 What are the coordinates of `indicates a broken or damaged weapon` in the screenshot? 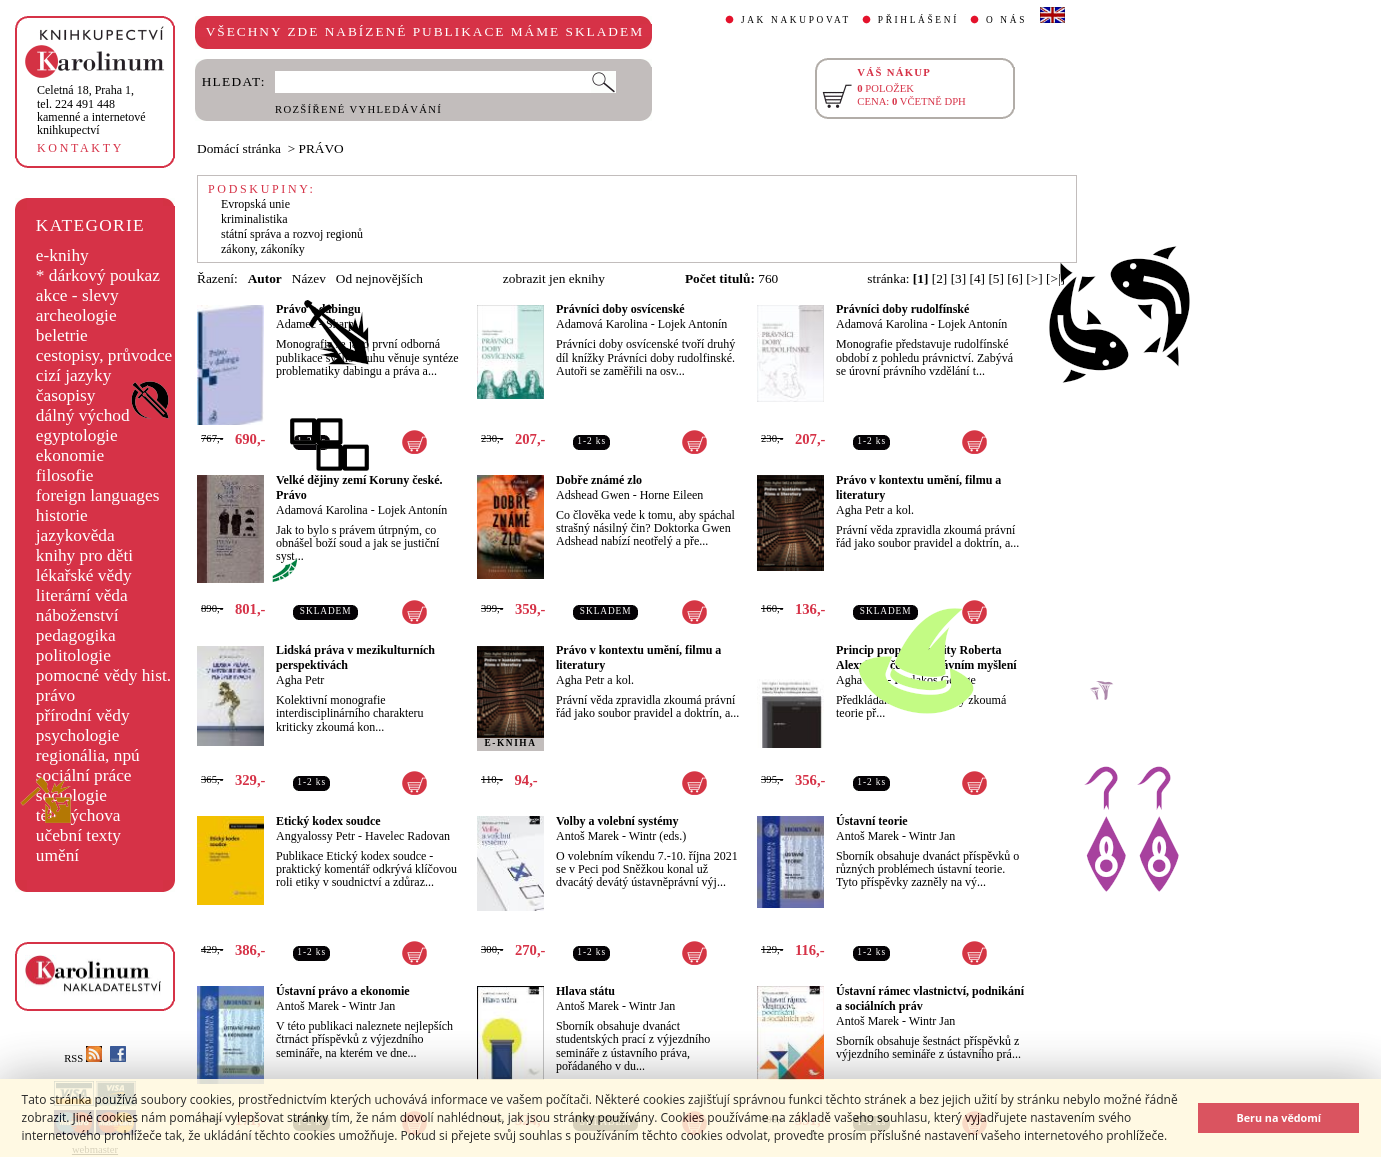 It's located at (285, 571).